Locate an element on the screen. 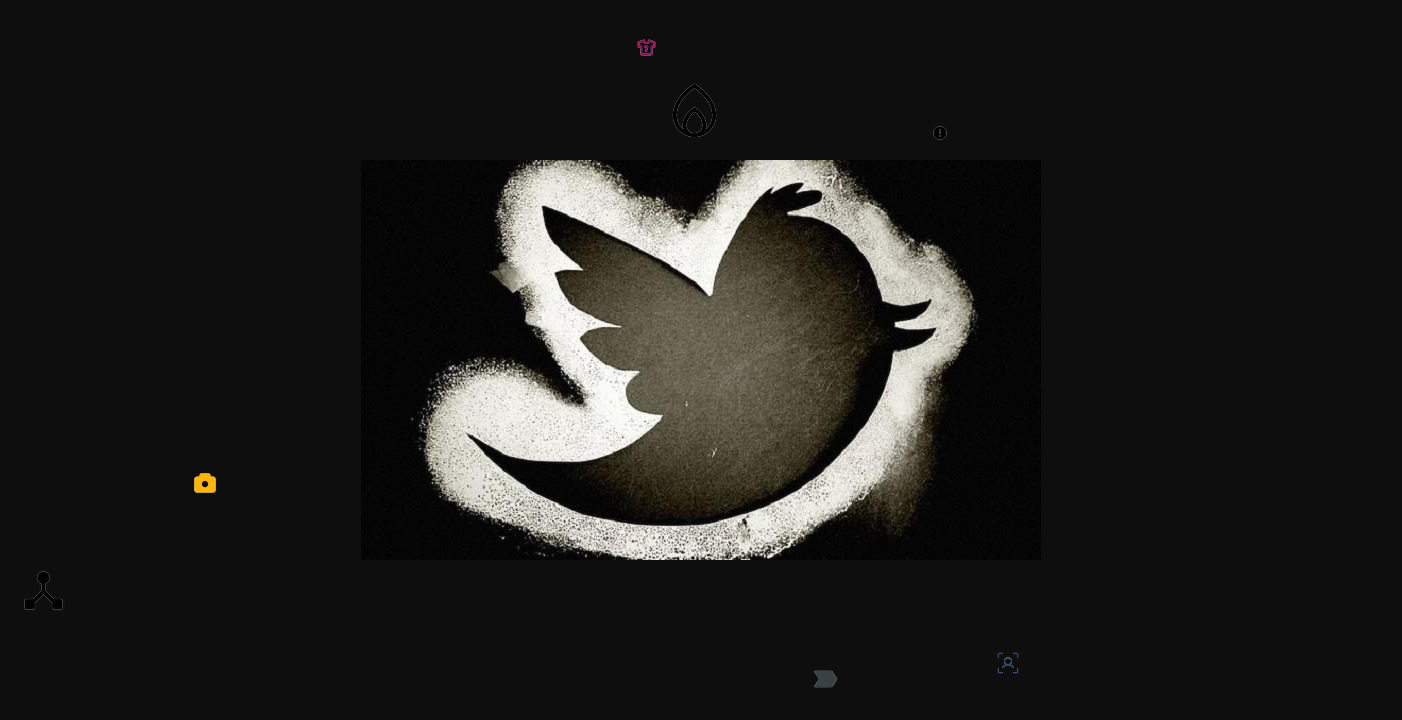  indicates trending or hot content is located at coordinates (694, 111).